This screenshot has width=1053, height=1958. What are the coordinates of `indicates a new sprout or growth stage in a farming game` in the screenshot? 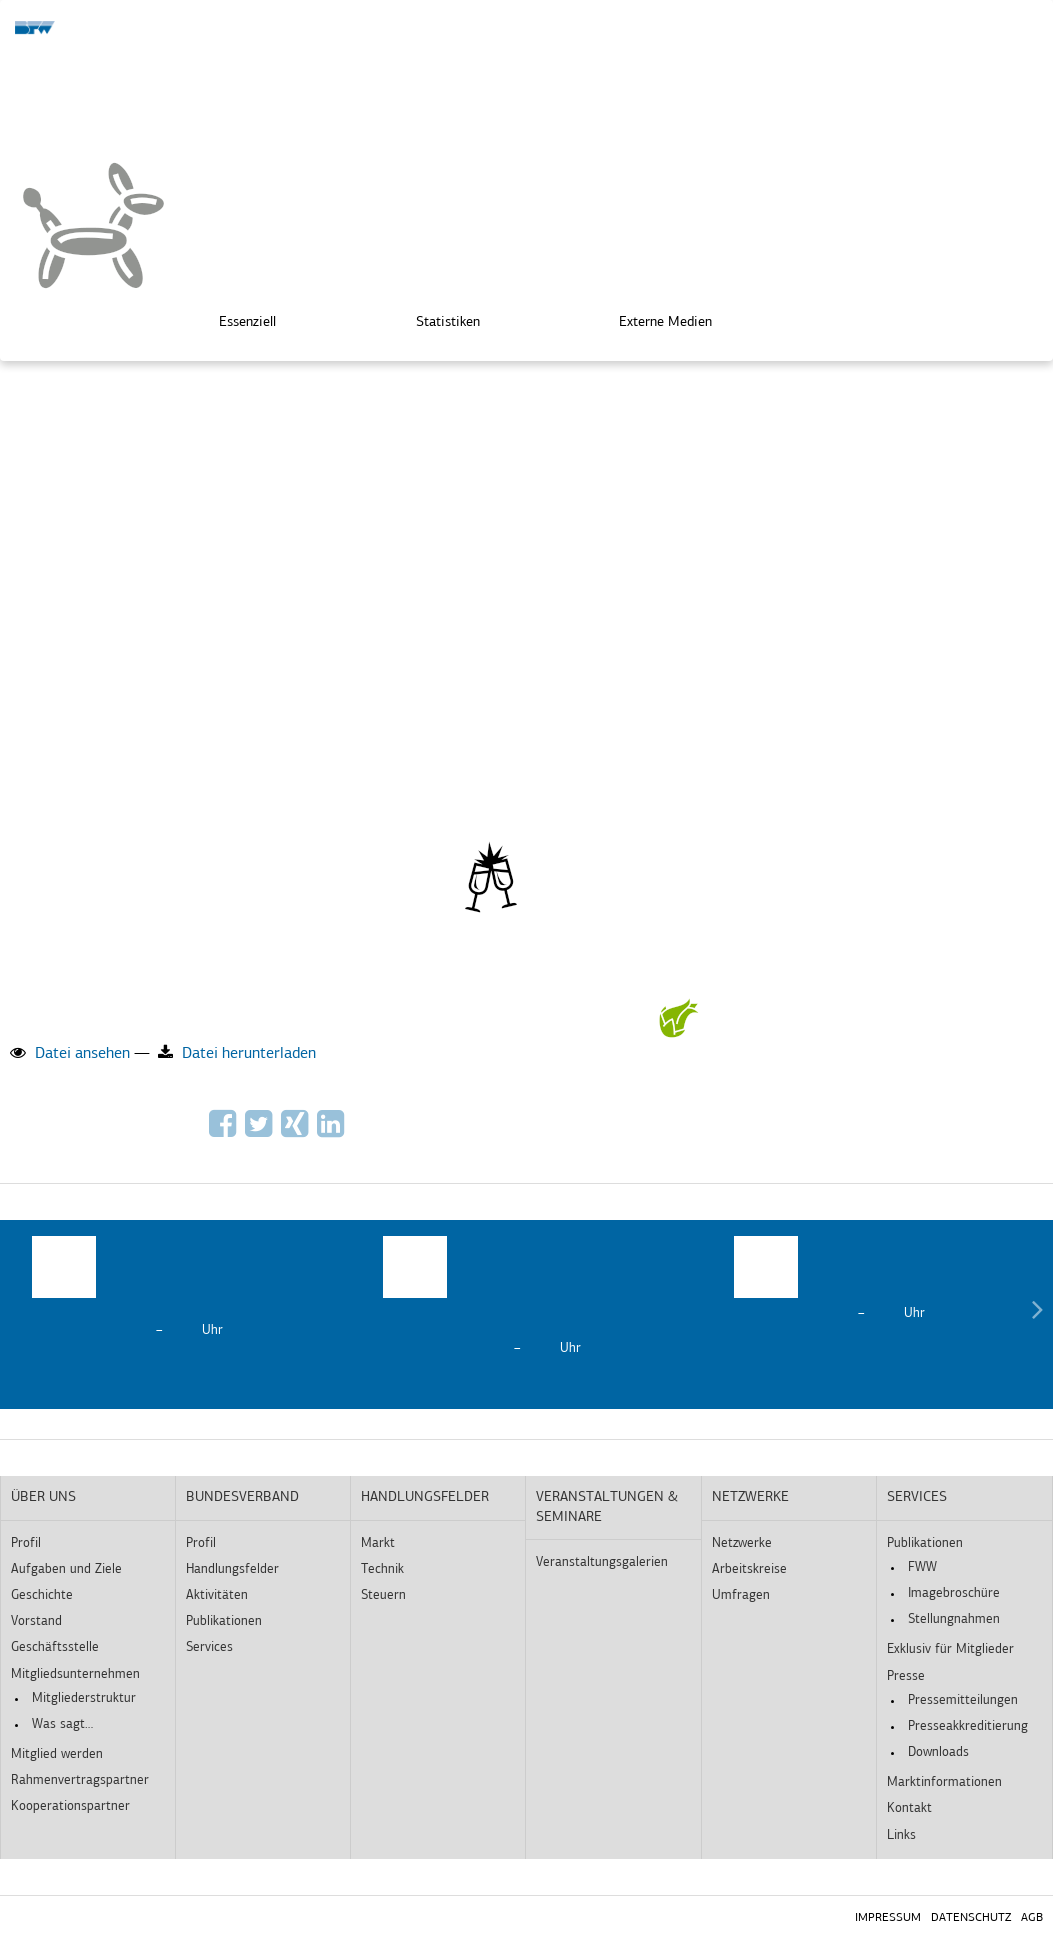 It's located at (679, 1018).